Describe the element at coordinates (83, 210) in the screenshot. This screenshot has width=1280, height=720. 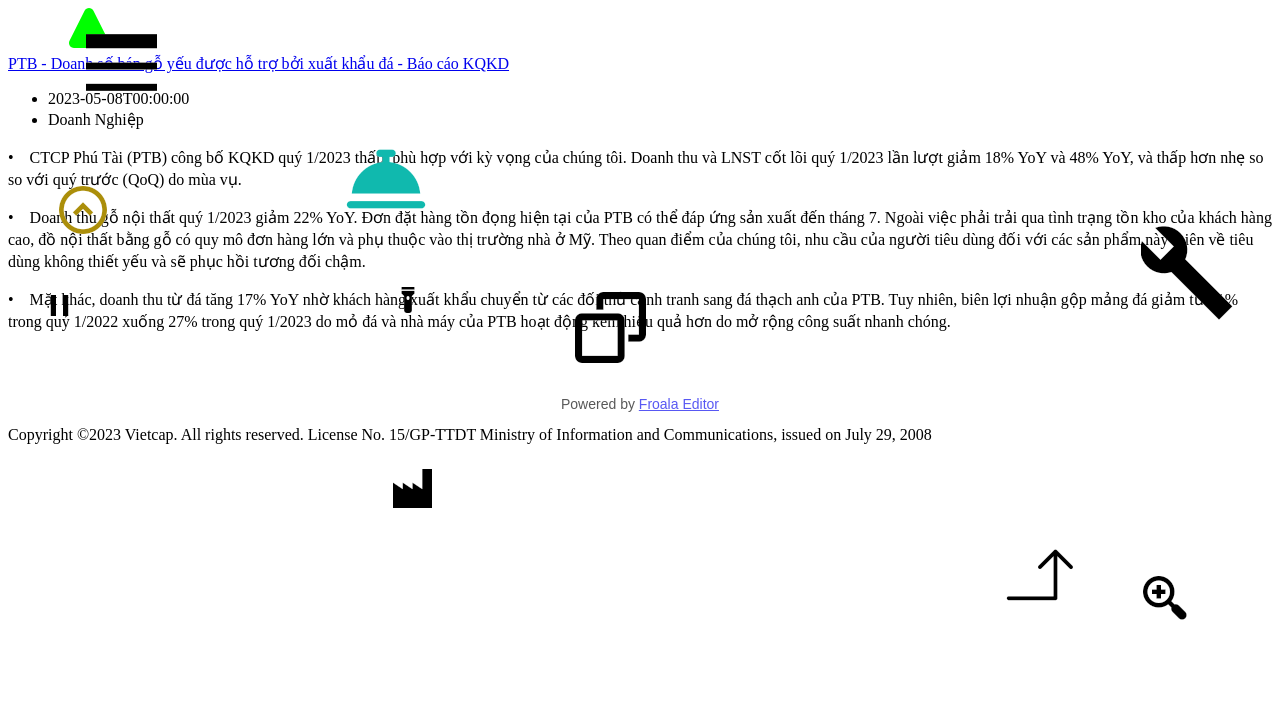
I see `scroll up or return to top of page` at that location.